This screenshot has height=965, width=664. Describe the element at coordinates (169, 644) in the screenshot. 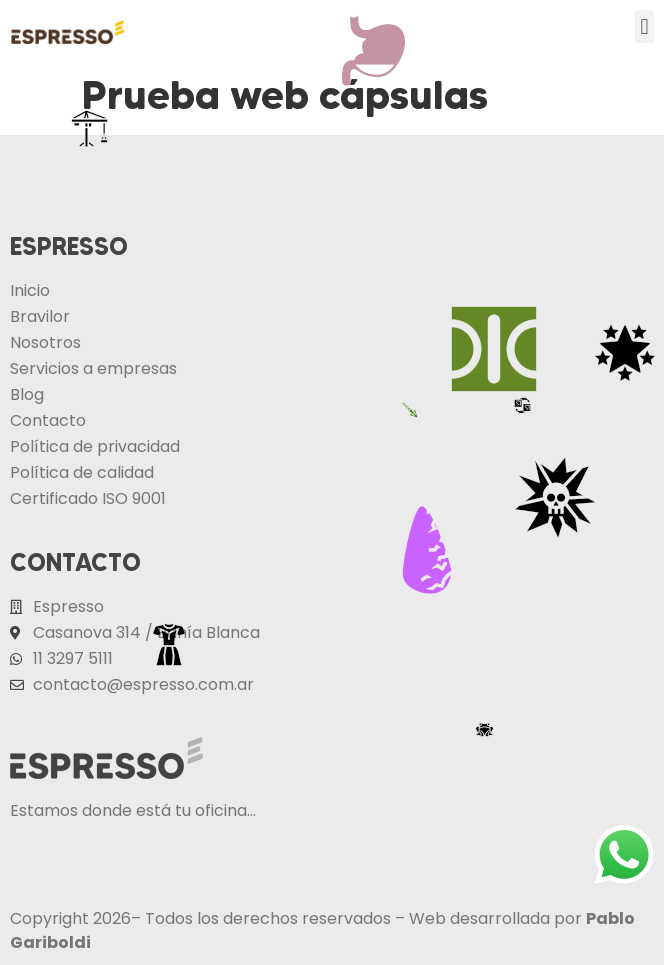

I see `view travel outfit options` at that location.